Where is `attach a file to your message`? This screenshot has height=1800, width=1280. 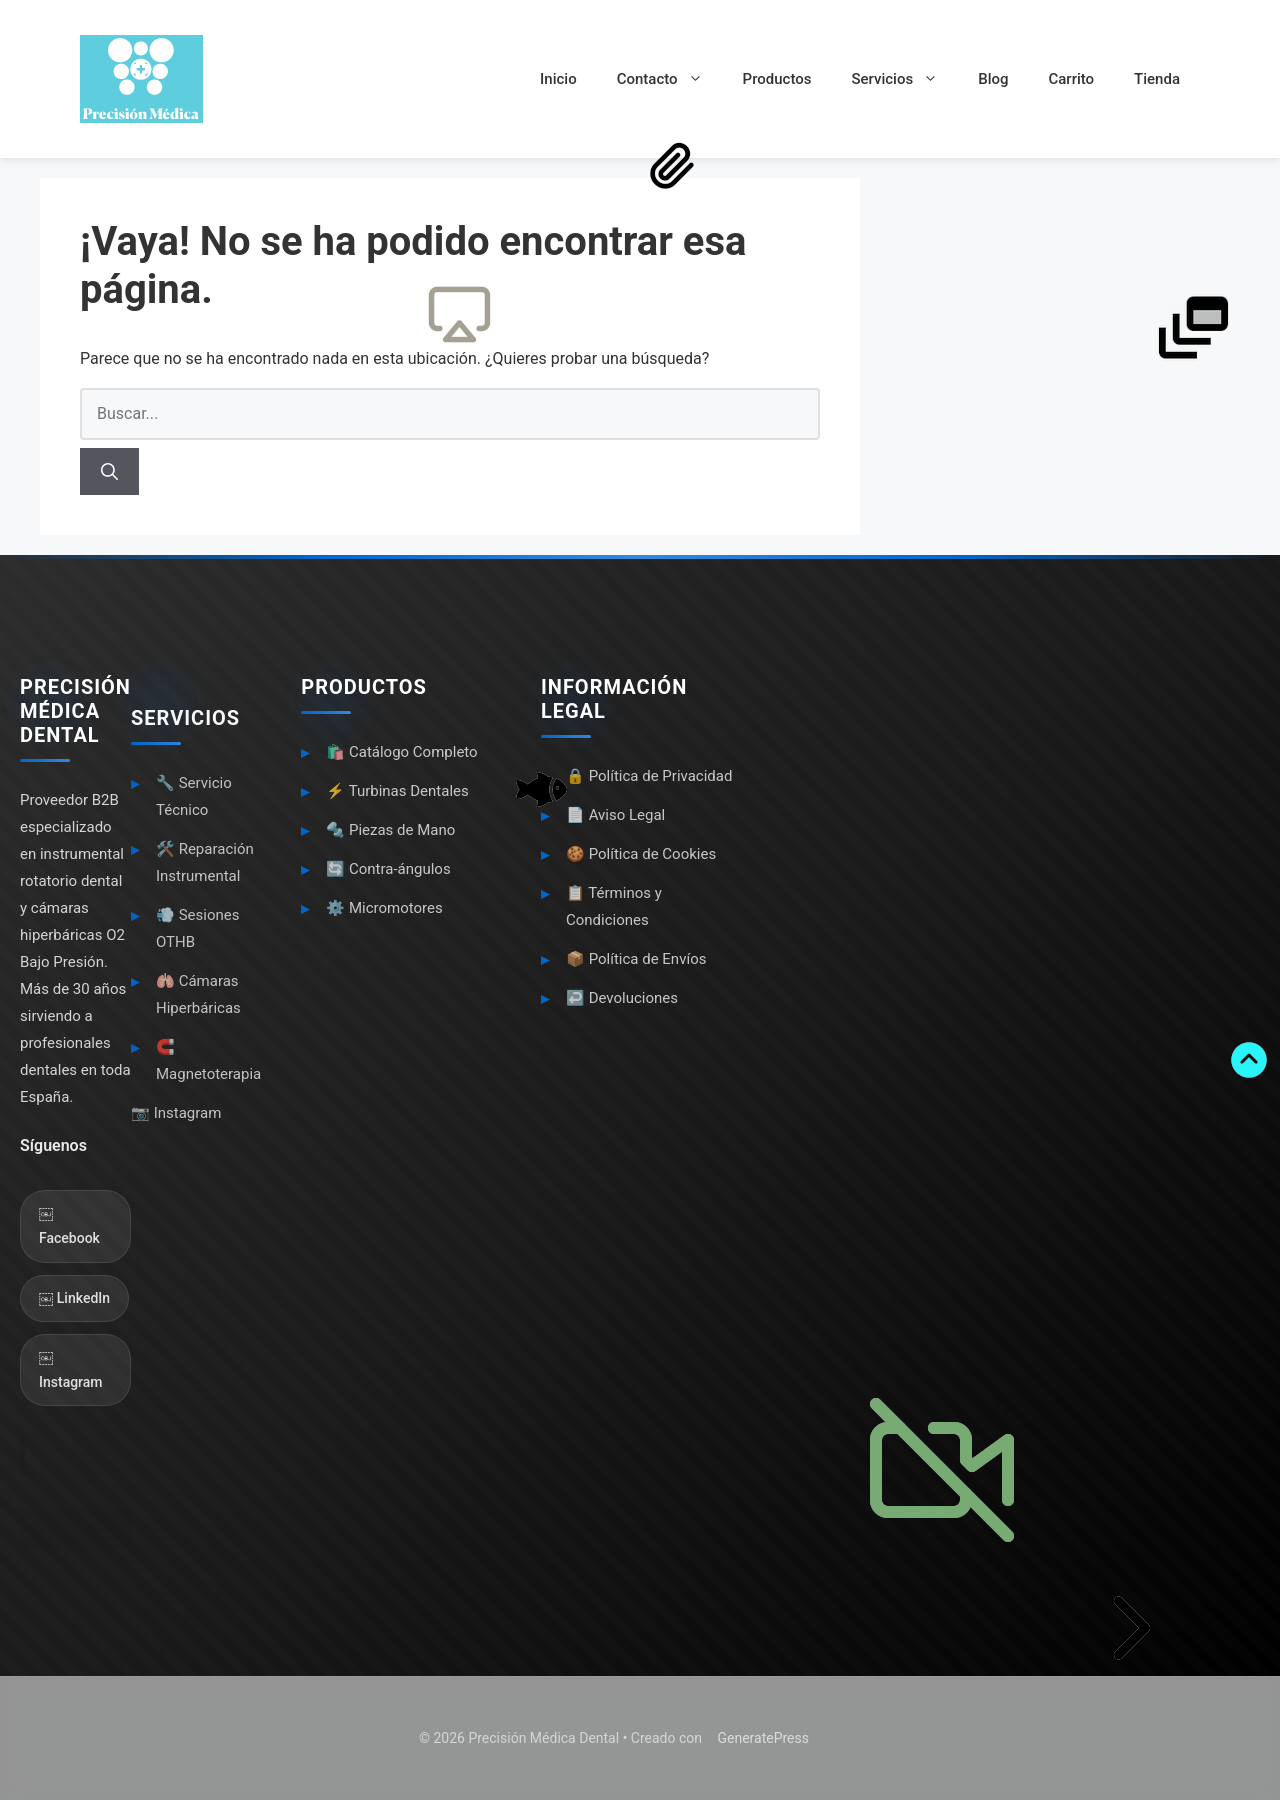
attach a file to your message is located at coordinates (672, 167).